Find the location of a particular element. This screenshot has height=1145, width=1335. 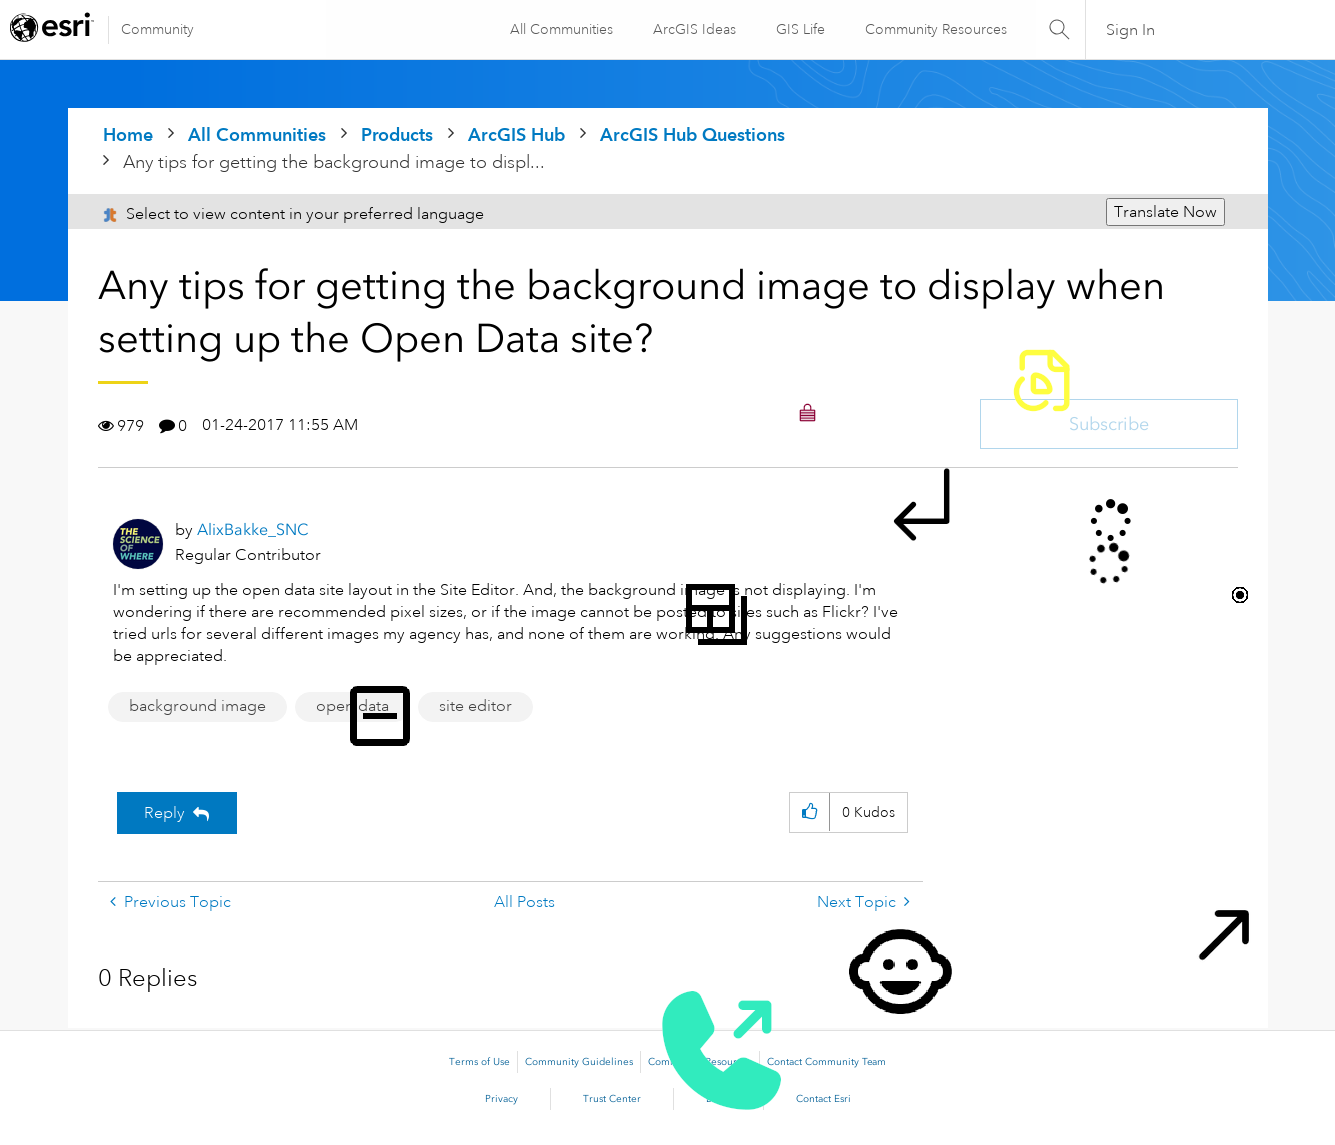

indicates a selected radio button option is located at coordinates (1240, 595).